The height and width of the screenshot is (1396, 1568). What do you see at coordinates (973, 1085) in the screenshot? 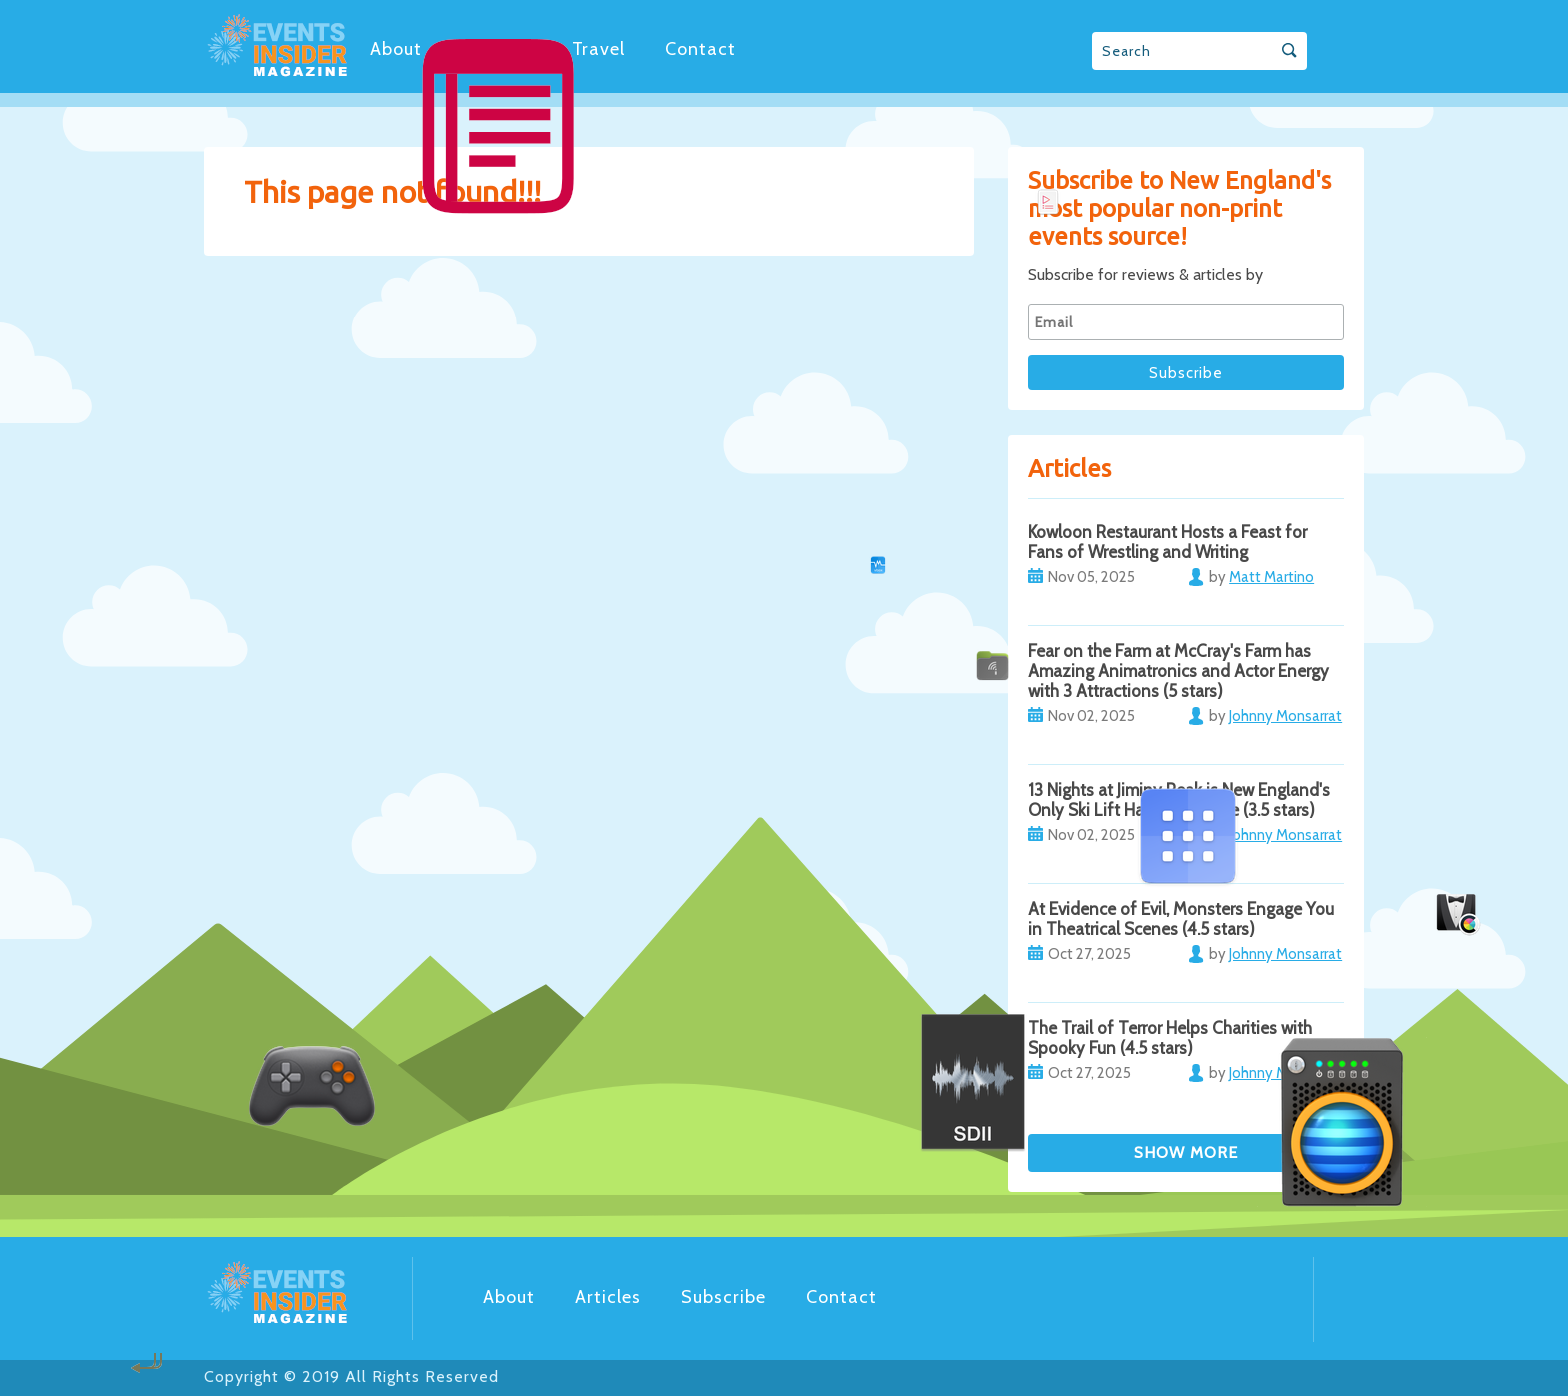
I see `an SDII audio file in GarageBand or Logic Pro` at bounding box center [973, 1085].